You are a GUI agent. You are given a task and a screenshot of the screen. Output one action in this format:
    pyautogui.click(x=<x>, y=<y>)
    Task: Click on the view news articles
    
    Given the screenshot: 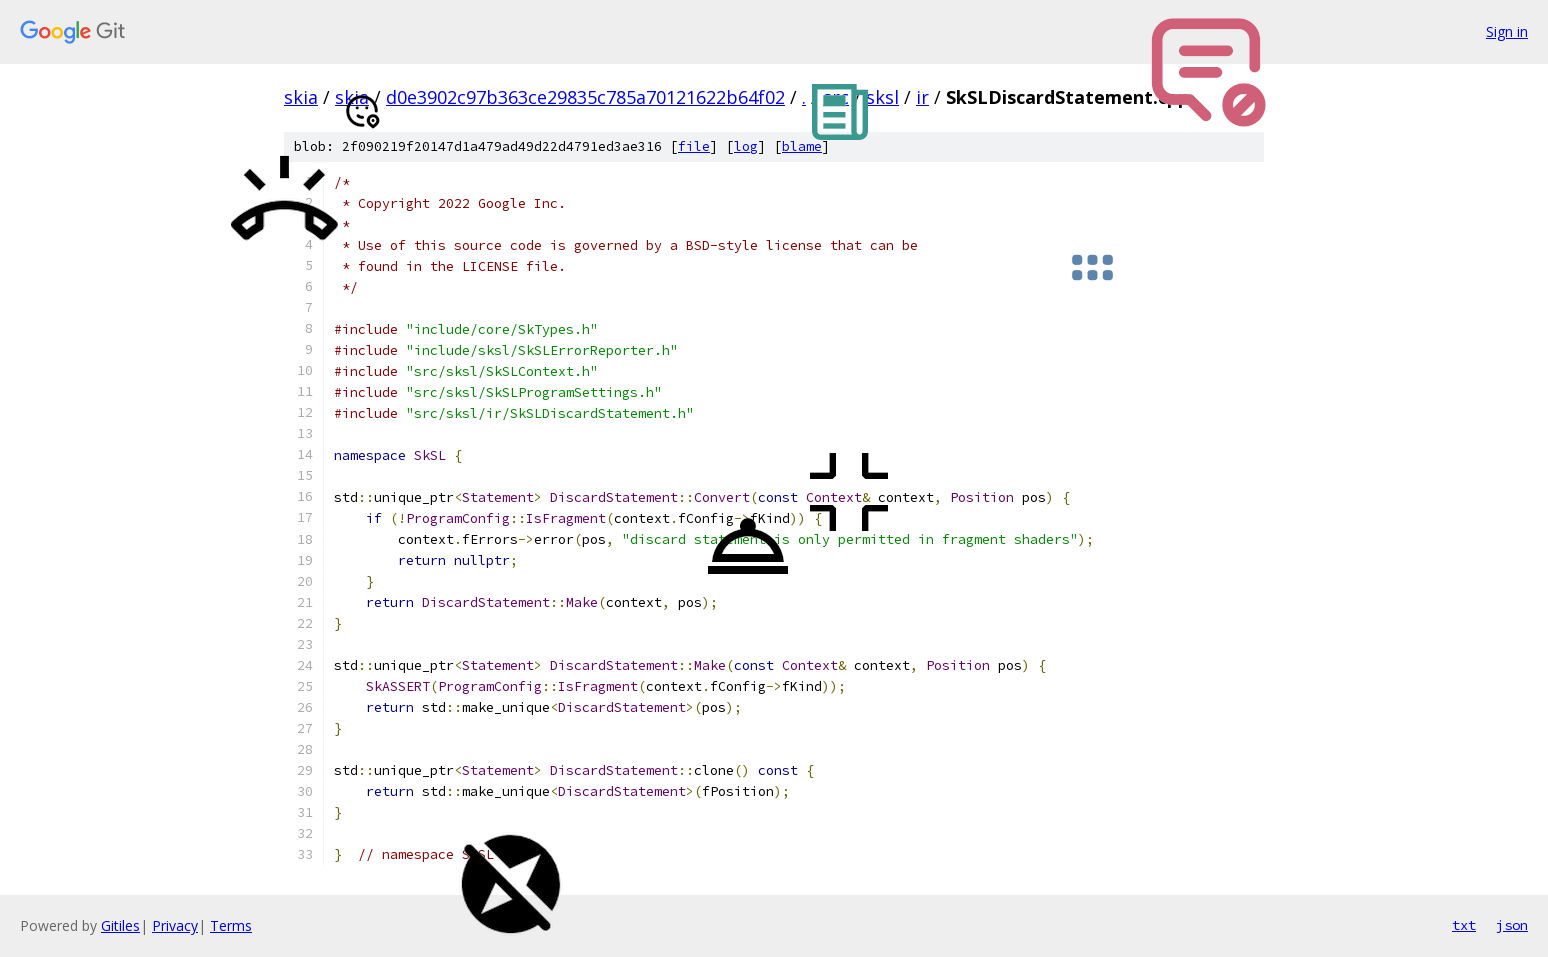 What is the action you would take?
    pyautogui.click(x=840, y=112)
    